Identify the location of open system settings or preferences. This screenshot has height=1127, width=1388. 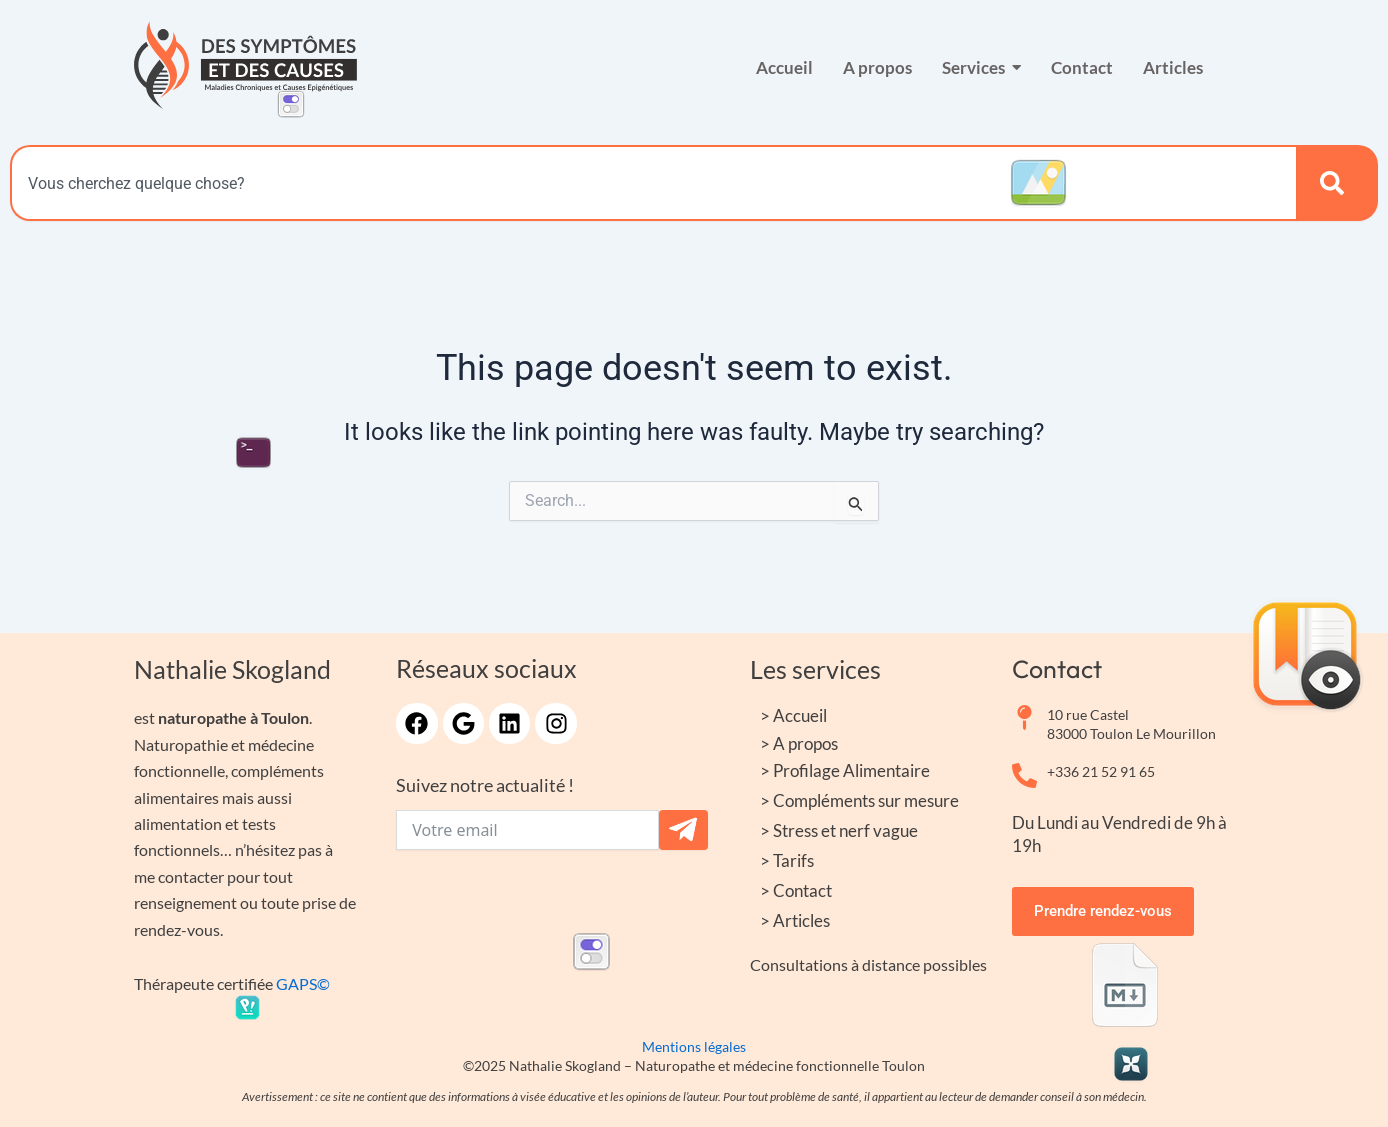
(591, 951).